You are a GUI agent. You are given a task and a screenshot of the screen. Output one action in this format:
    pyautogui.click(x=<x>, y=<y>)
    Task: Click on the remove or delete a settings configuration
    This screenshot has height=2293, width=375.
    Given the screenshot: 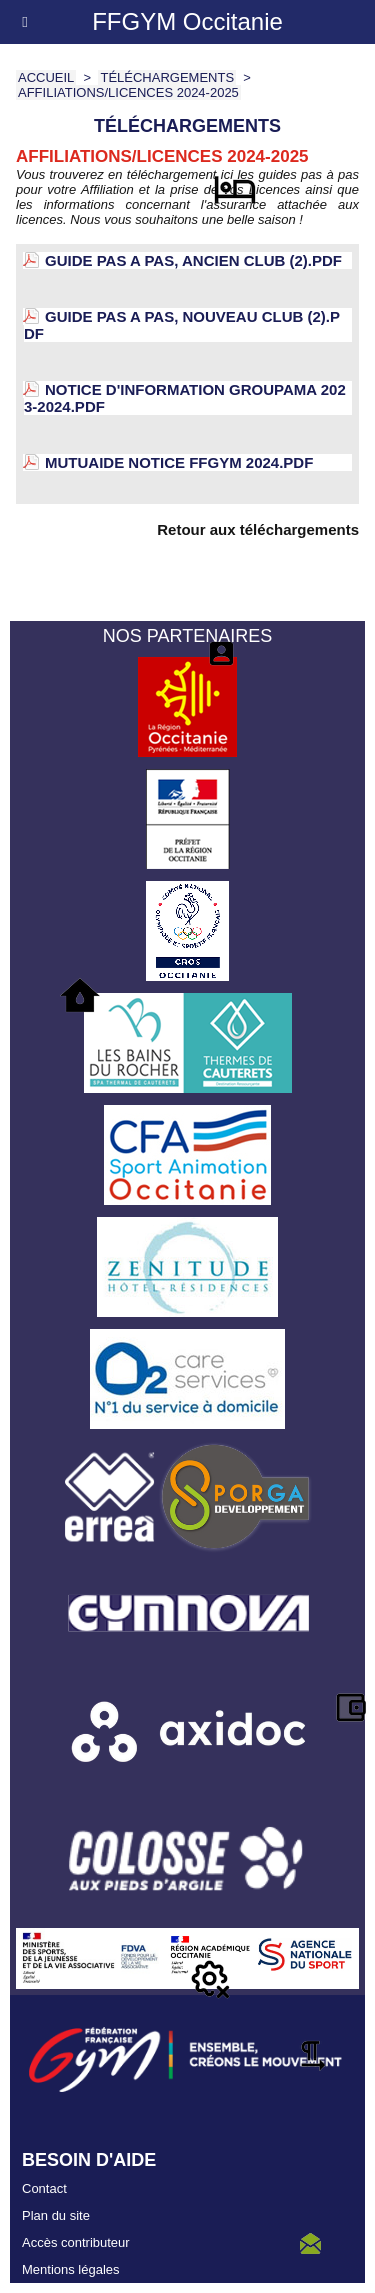 What is the action you would take?
    pyautogui.click(x=209, y=1978)
    